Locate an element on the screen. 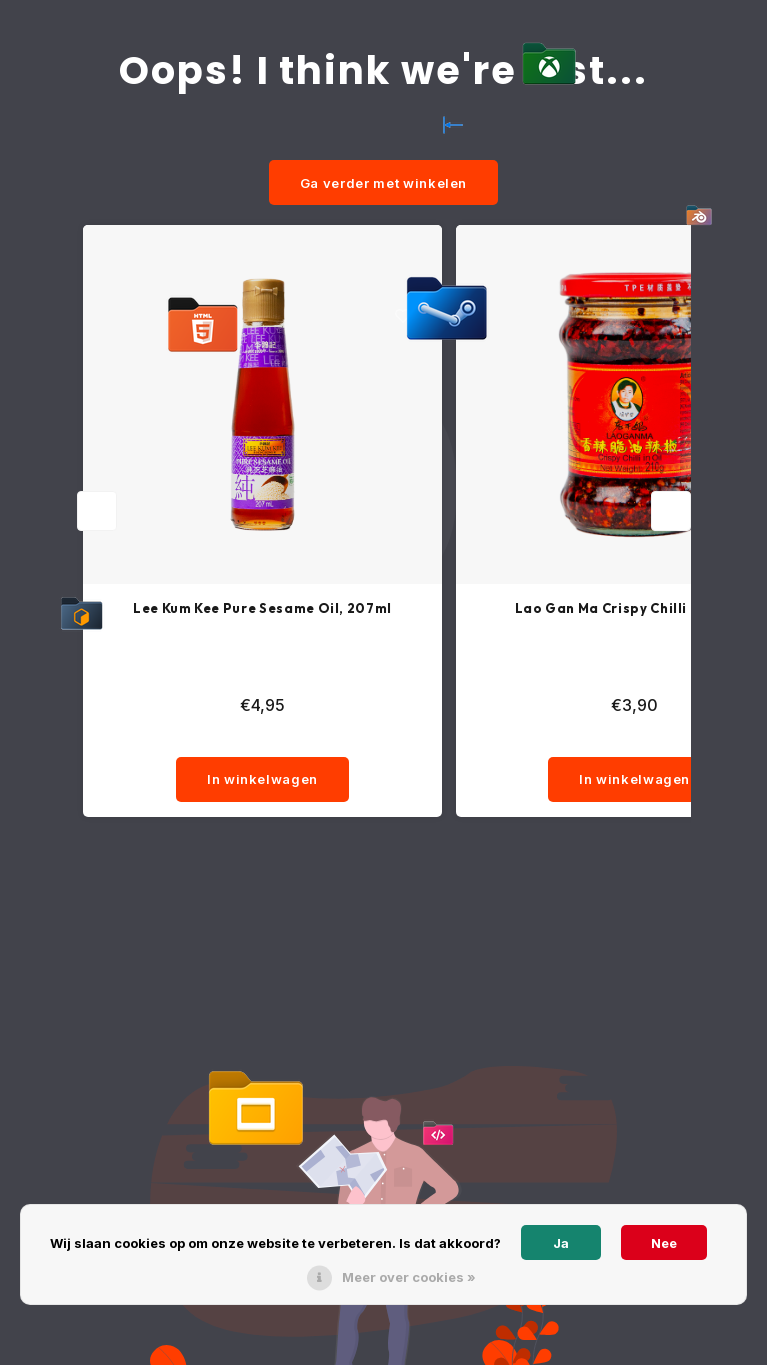 This screenshot has width=767, height=1365. open folder containing Blender project files is located at coordinates (699, 216).